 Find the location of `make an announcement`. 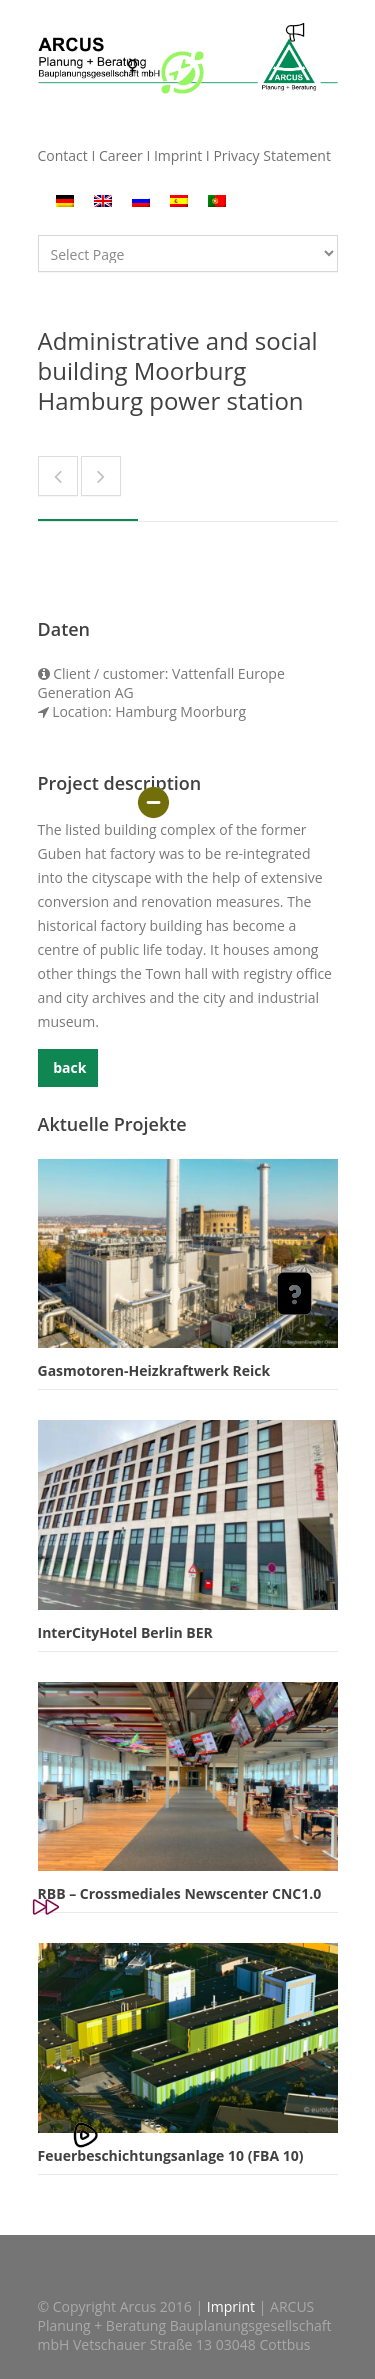

make an announcement is located at coordinates (295, 32).